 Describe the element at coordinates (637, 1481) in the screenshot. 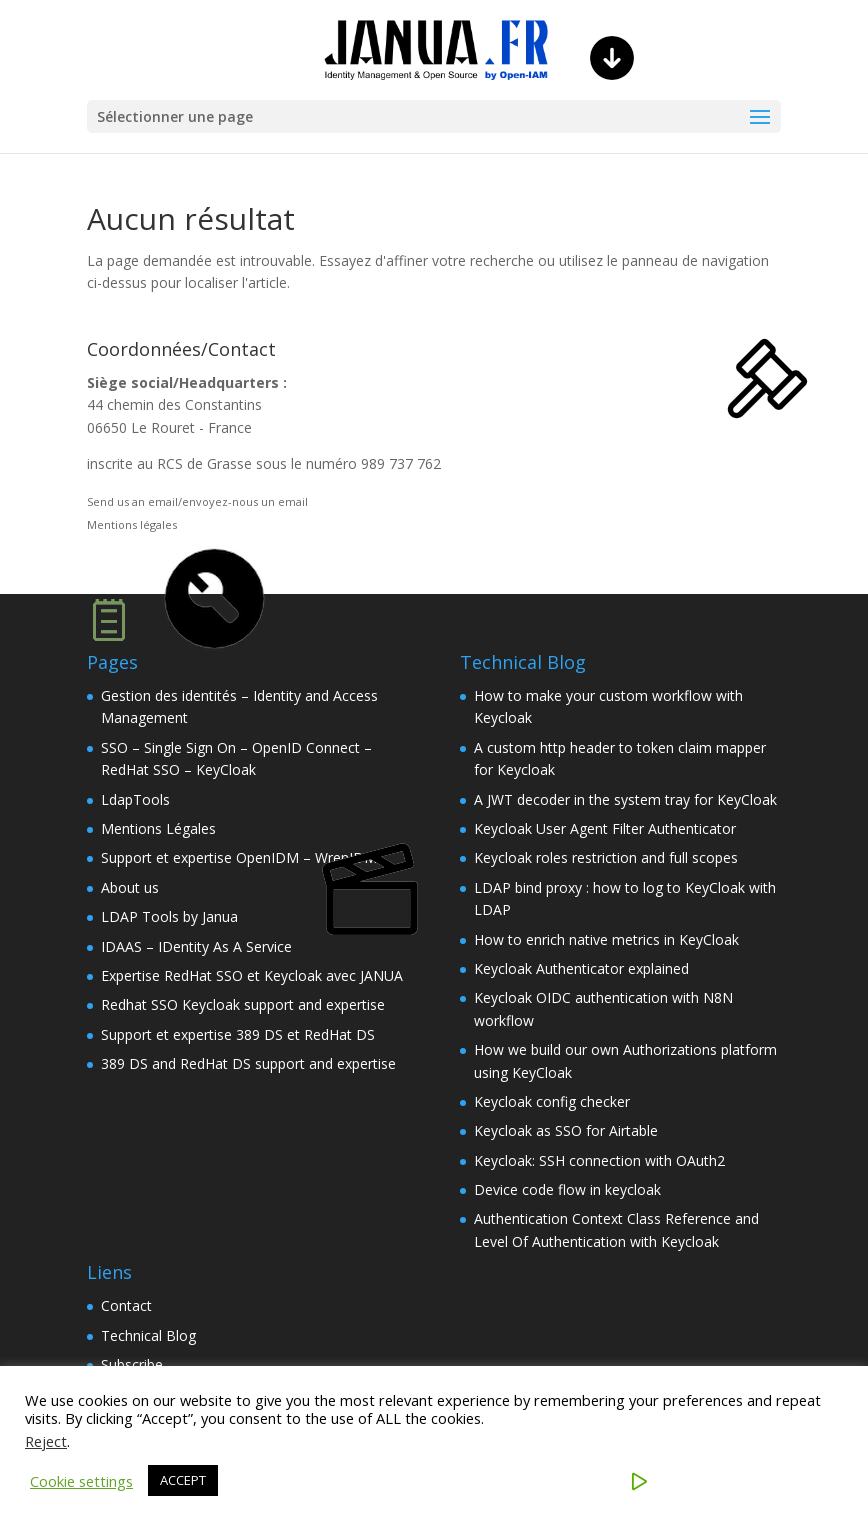

I see `play media or start video` at that location.